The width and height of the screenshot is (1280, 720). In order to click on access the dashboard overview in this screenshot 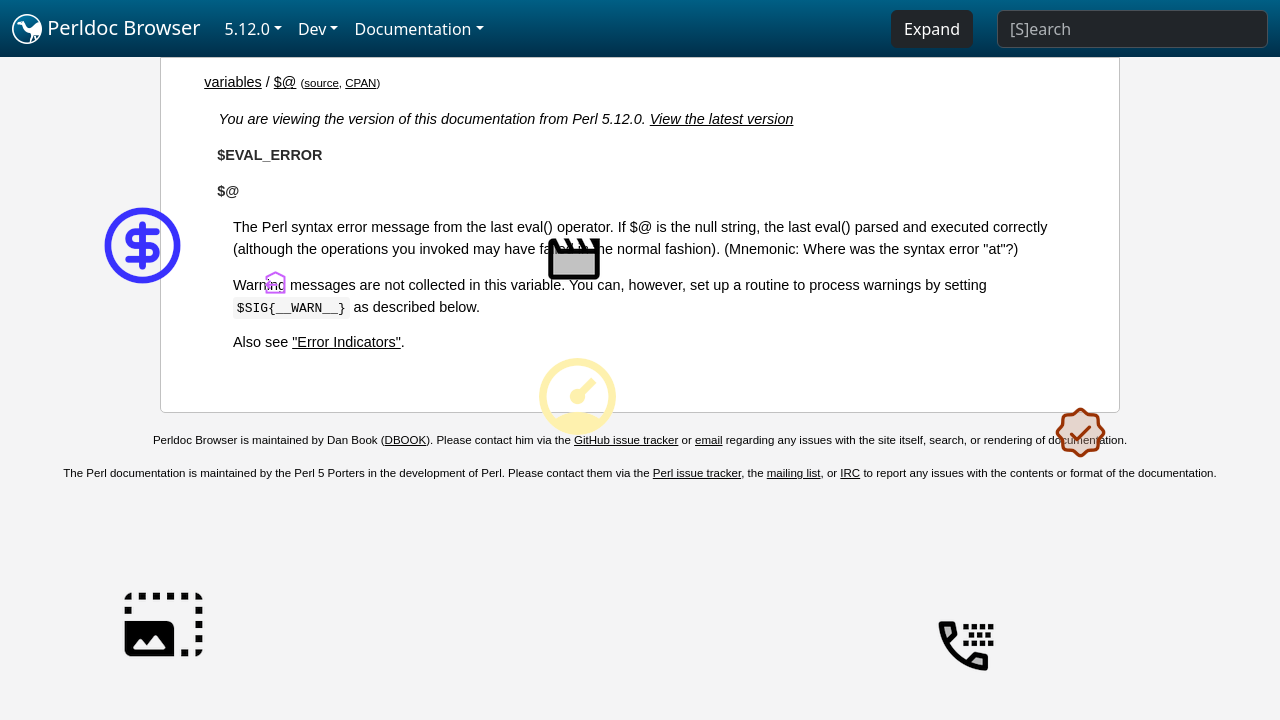, I will do `click(577, 396)`.